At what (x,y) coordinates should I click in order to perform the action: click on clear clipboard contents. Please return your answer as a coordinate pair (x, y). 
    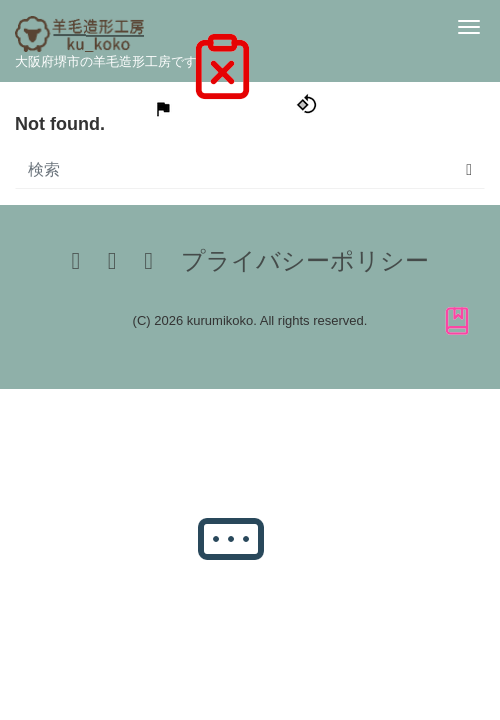
    Looking at the image, I should click on (222, 66).